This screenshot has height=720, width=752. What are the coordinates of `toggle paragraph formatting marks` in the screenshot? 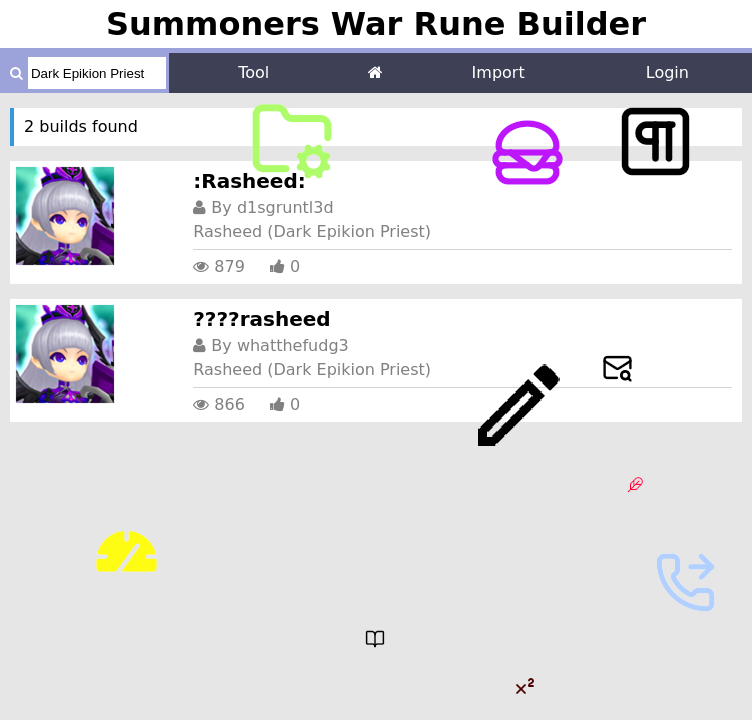 It's located at (655, 141).